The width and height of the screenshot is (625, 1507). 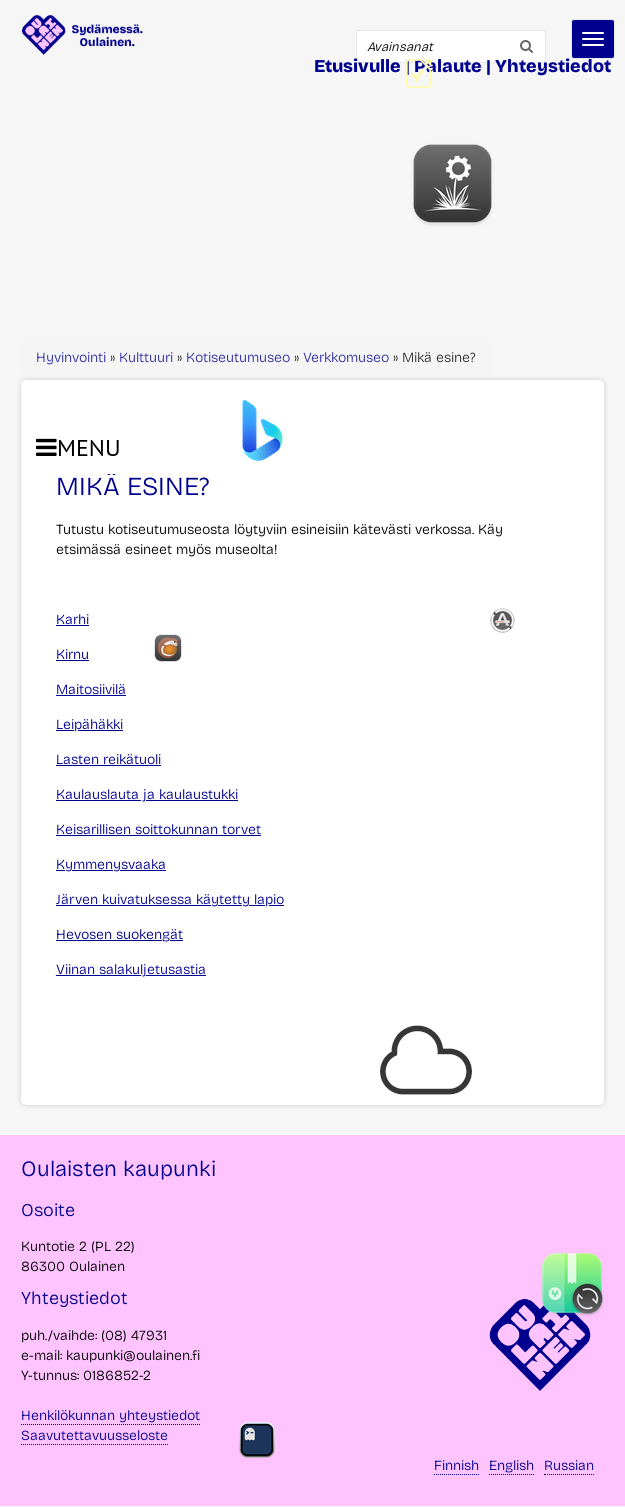 What do you see at coordinates (426, 1060) in the screenshot?
I see `view weather information` at bounding box center [426, 1060].